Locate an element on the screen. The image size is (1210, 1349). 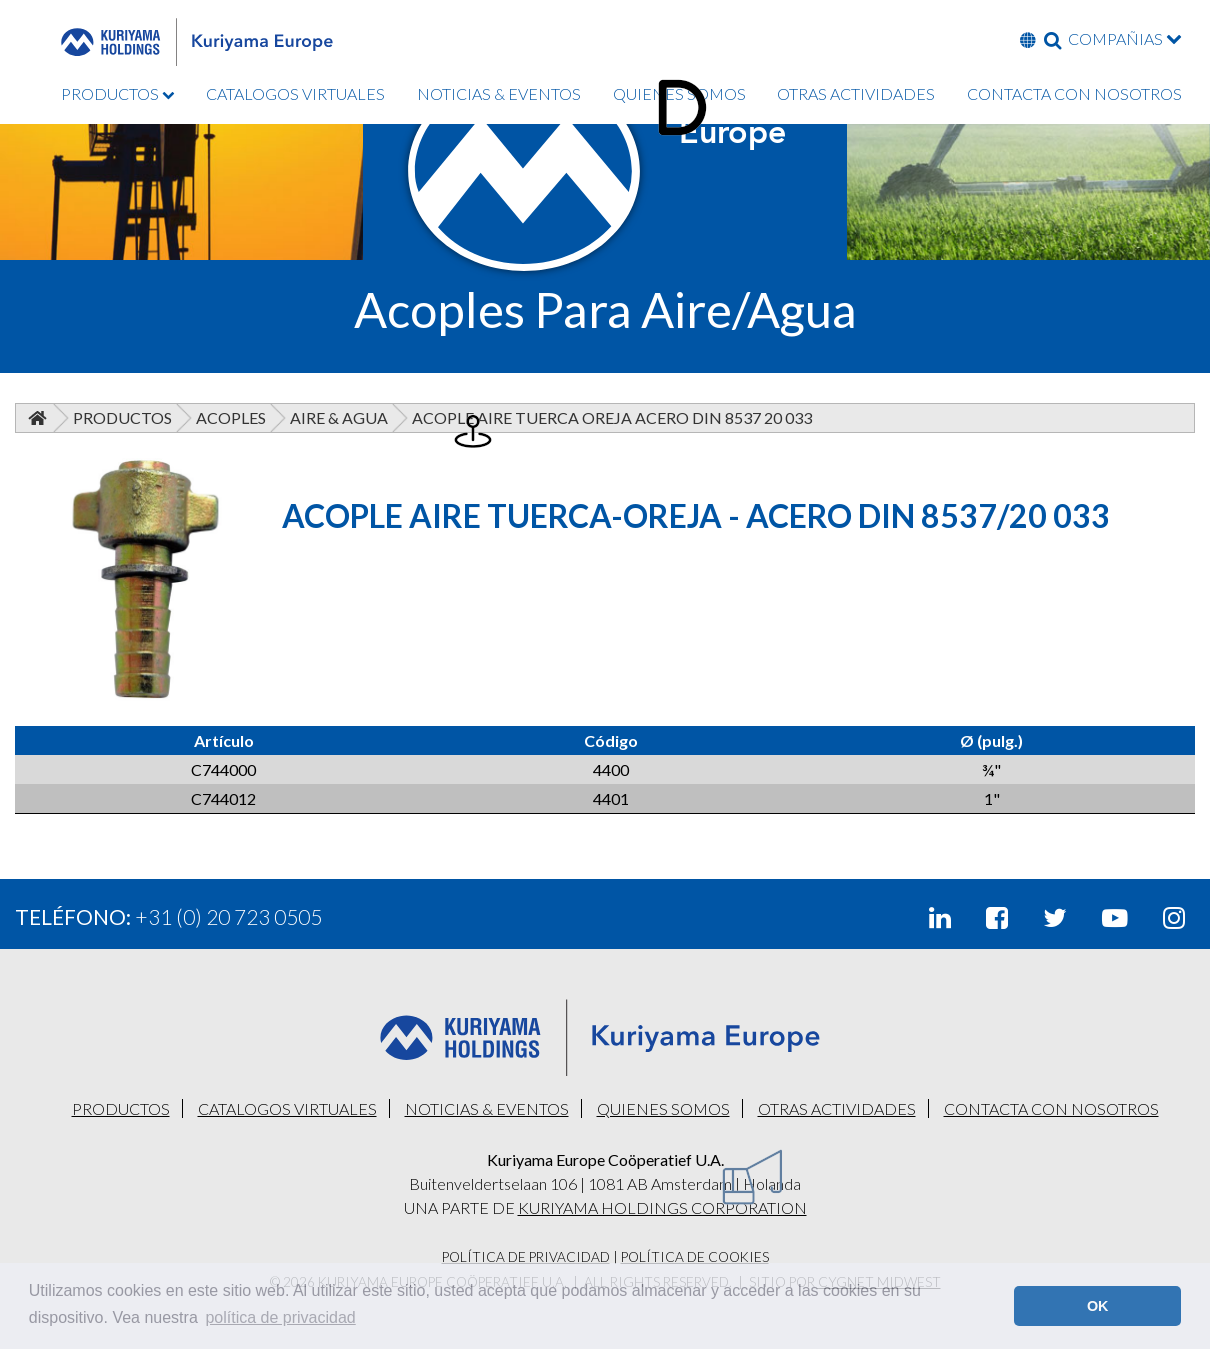
construction or building in progress is located at coordinates (753, 1180).